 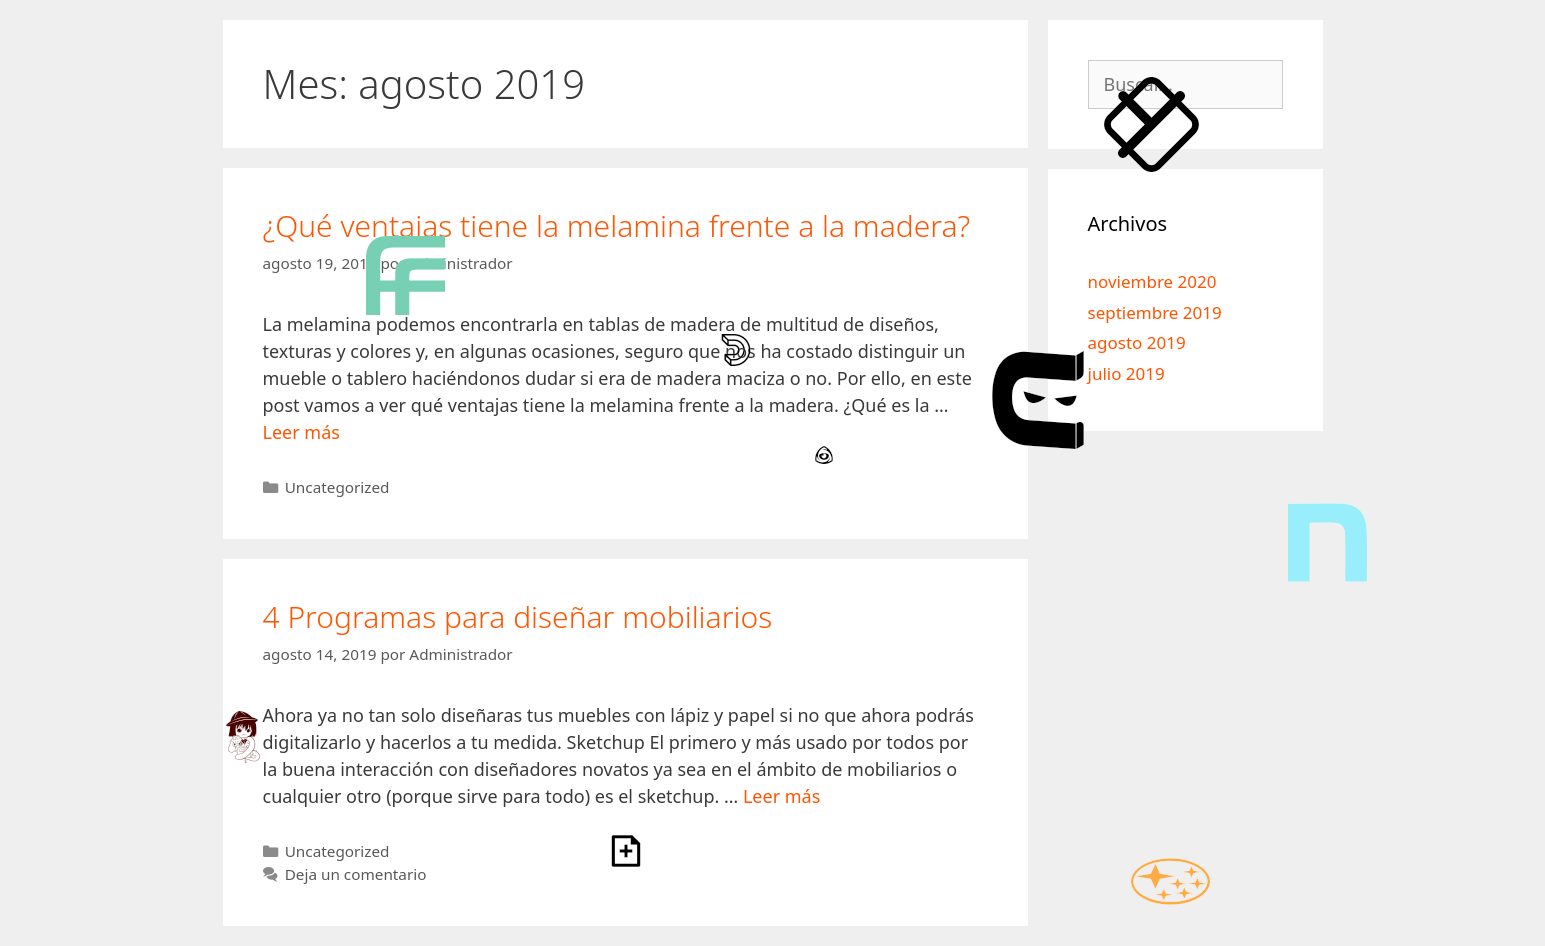 What do you see at coordinates (824, 455) in the screenshot?
I see `visit iconfinder website` at bounding box center [824, 455].